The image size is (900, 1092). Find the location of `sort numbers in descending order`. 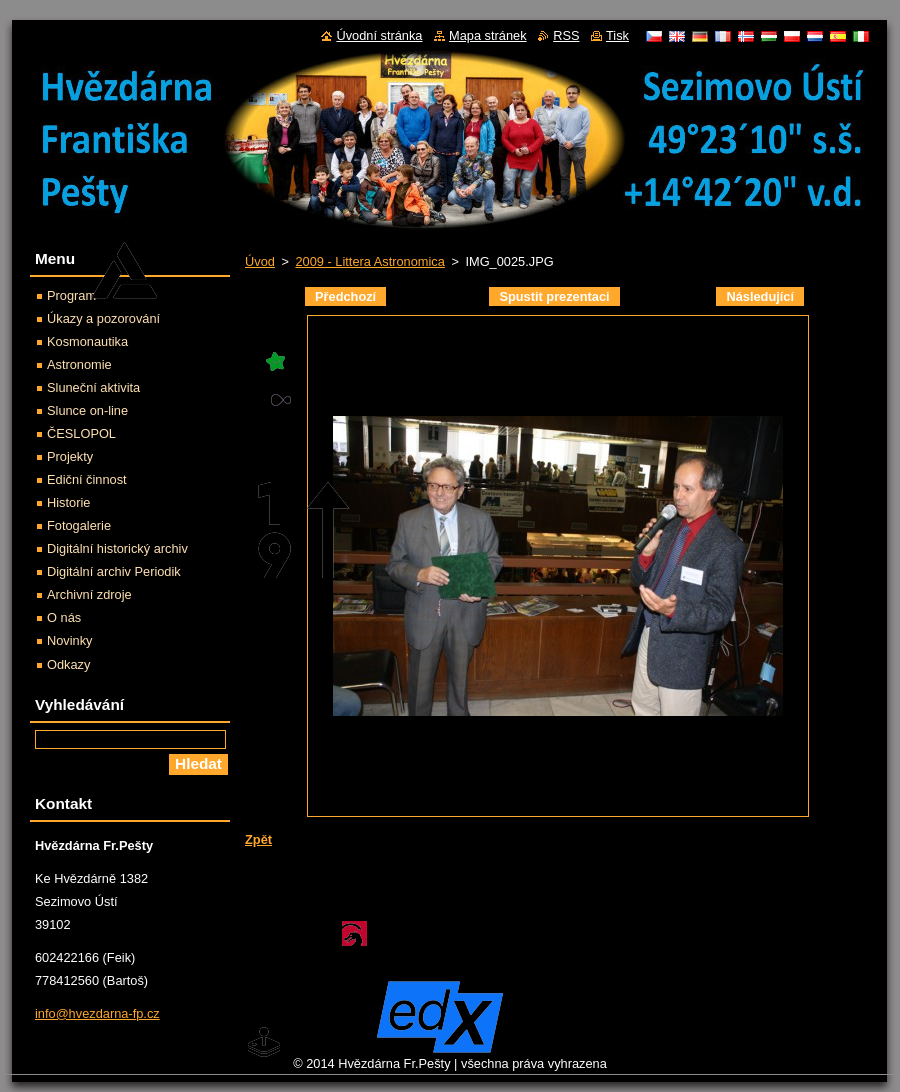

sort numbers in descending order is located at coordinates (296, 530).